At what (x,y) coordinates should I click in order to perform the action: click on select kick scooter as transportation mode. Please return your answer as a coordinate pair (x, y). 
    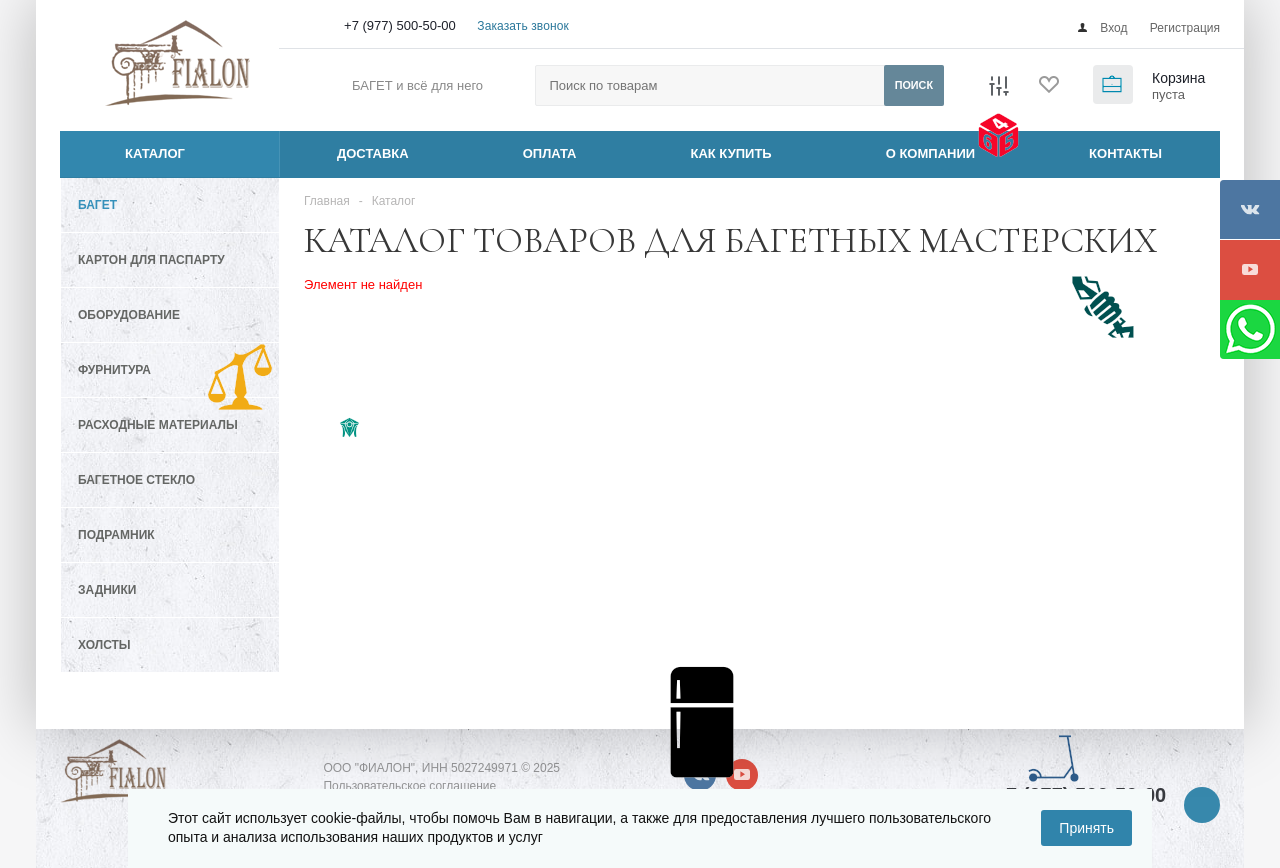
    Looking at the image, I should click on (1053, 758).